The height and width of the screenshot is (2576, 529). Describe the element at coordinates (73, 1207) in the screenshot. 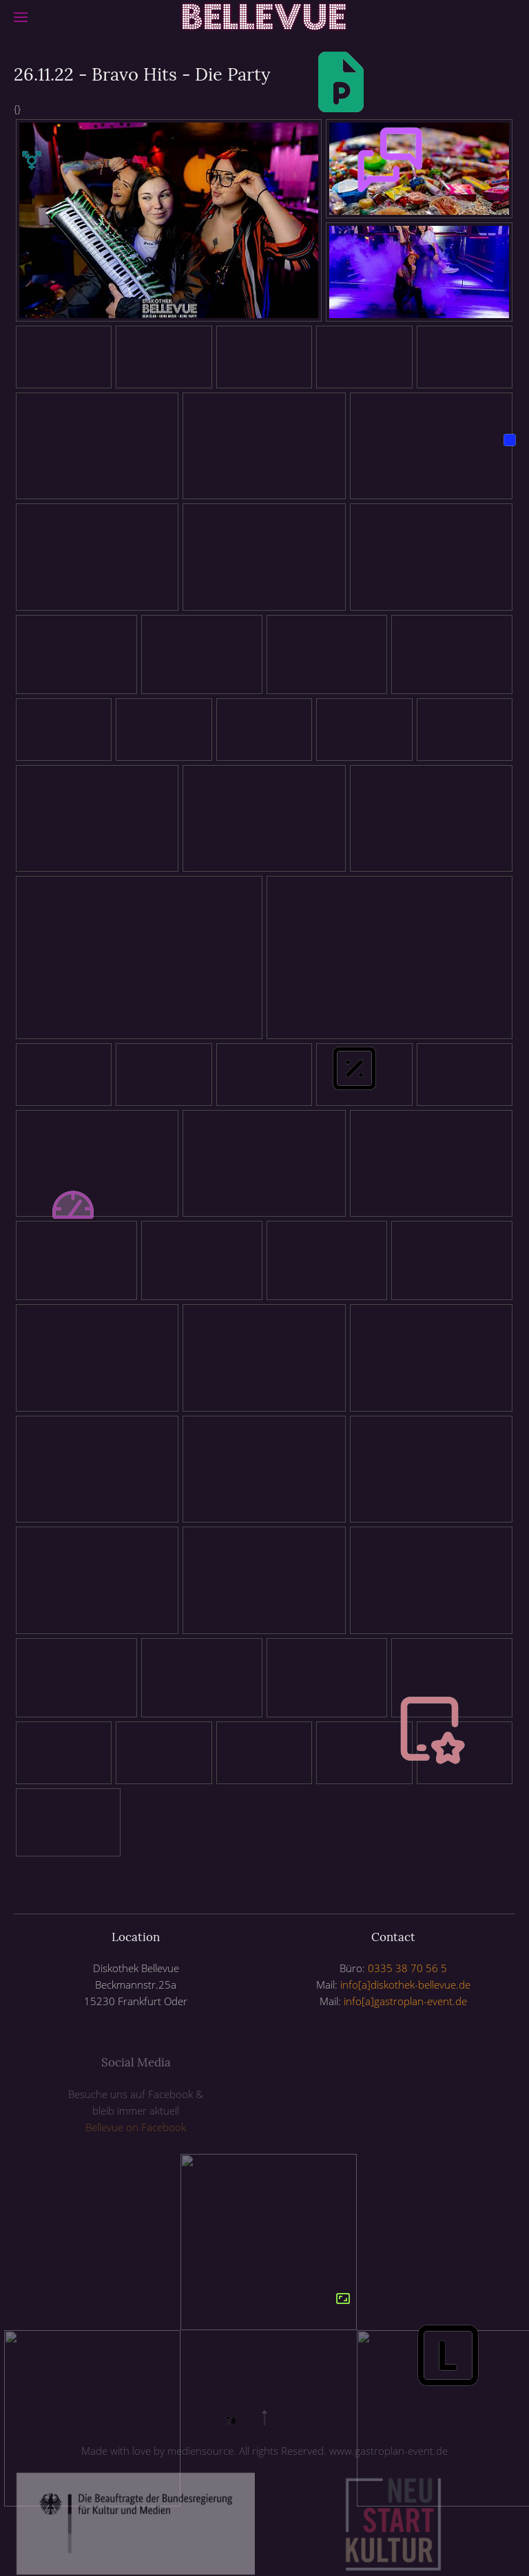

I see `view performance or speed metrics` at that location.